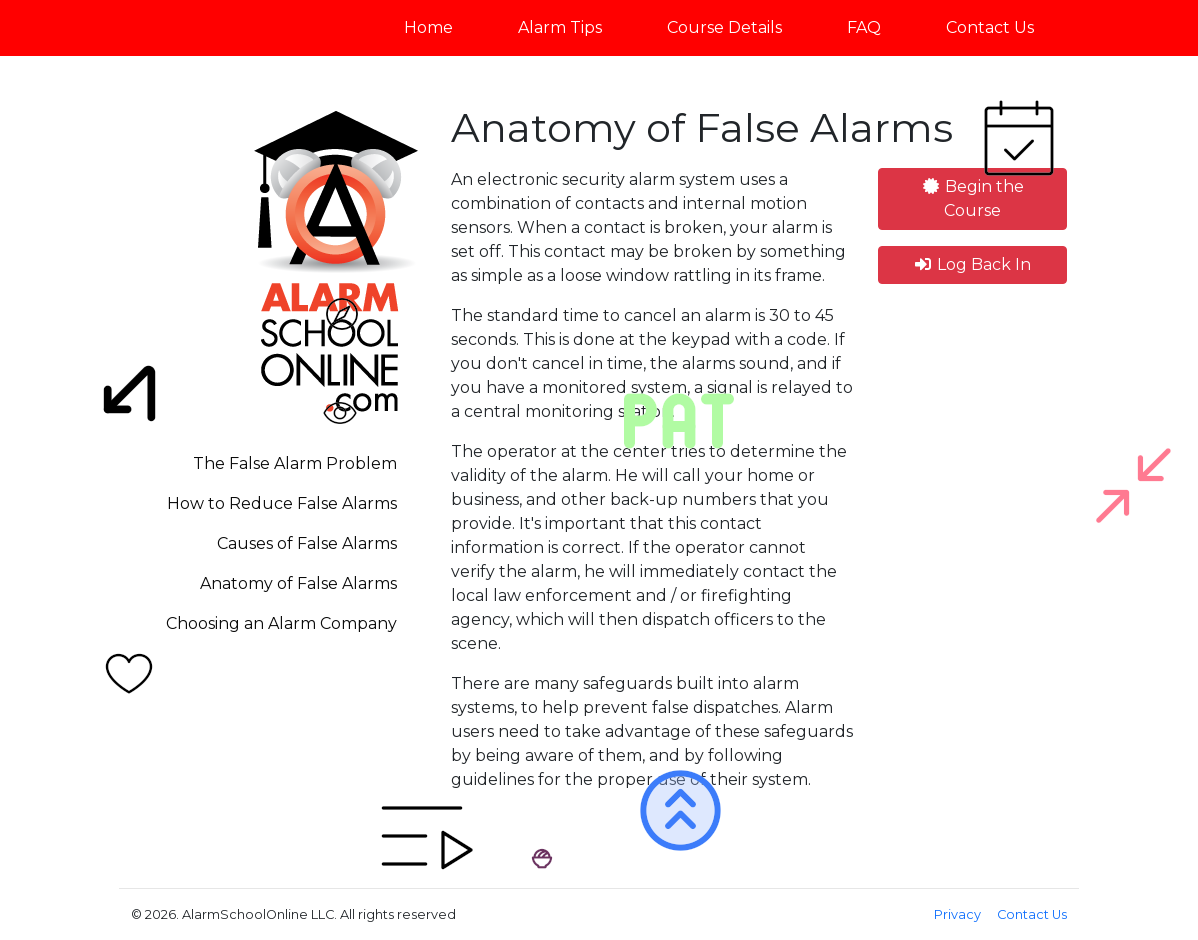 This screenshot has height=940, width=1198. I want to click on indicates an HTTP PATCH request method, so click(679, 421).